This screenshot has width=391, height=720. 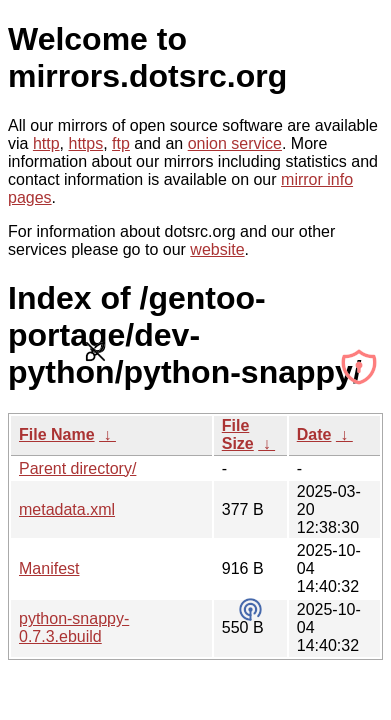 What do you see at coordinates (359, 367) in the screenshot?
I see `access security or privacy settings` at bounding box center [359, 367].